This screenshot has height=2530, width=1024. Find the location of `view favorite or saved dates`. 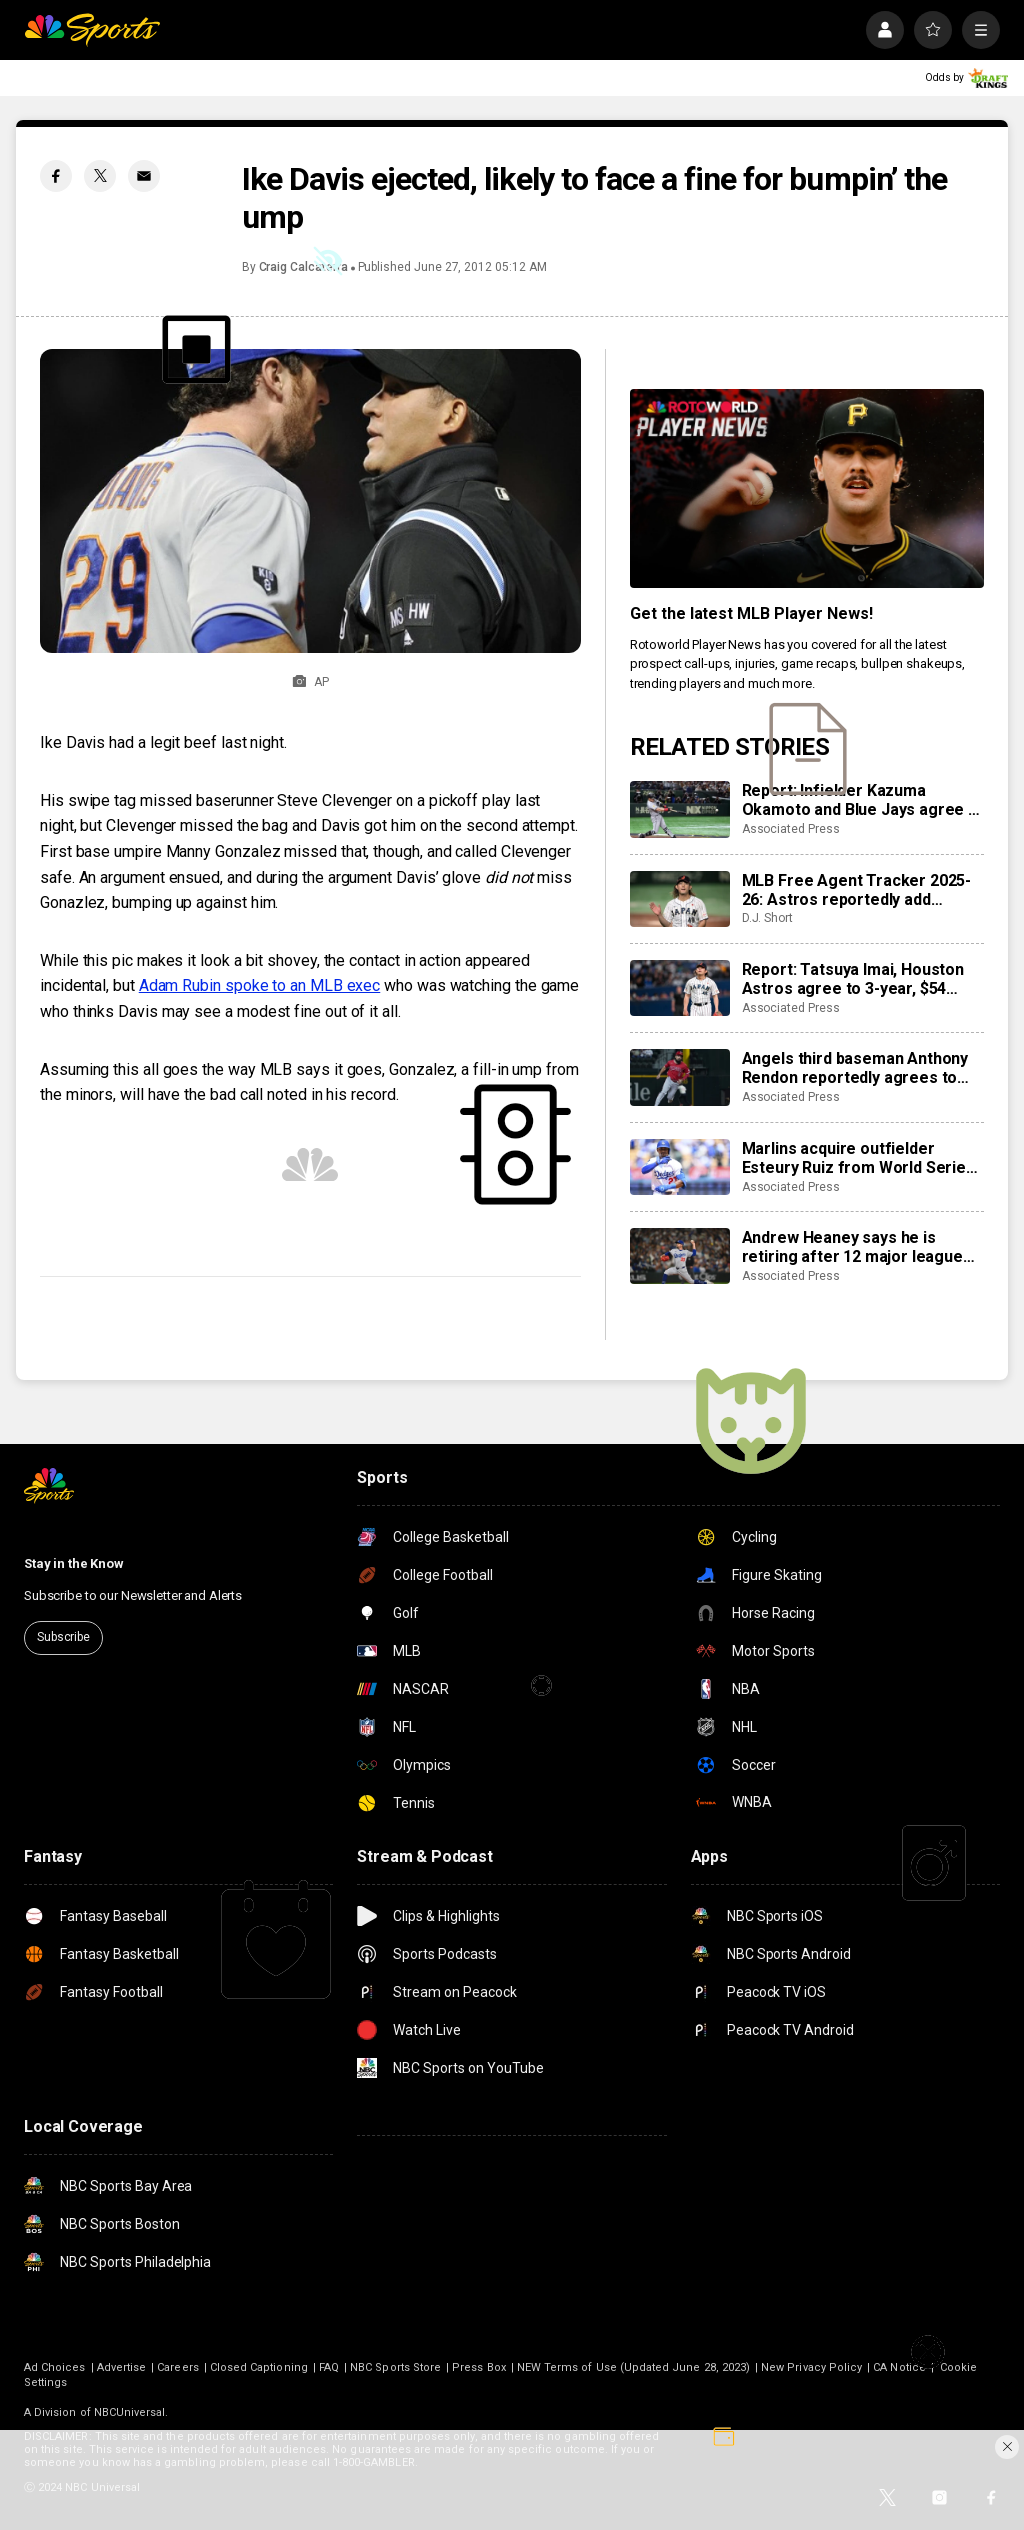

view favorite or saved dates is located at coordinates (276, 1944).